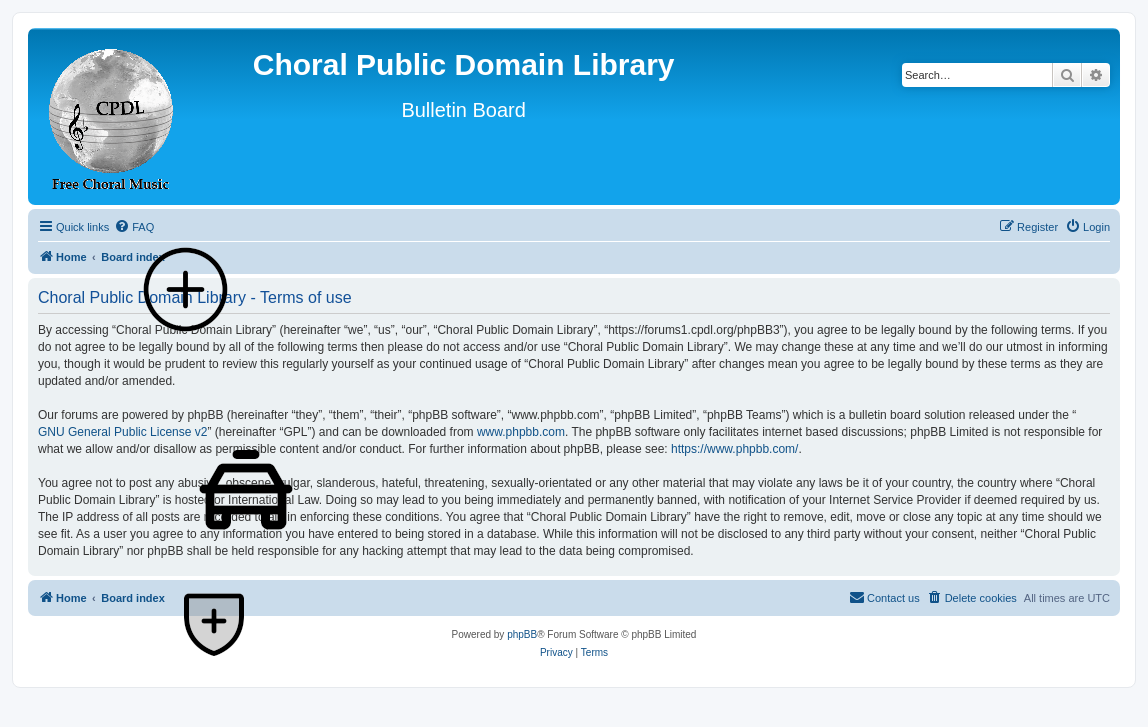  Describe the element at coordinates (185, 289) in the screenshot. I see `add a new item` at that location.